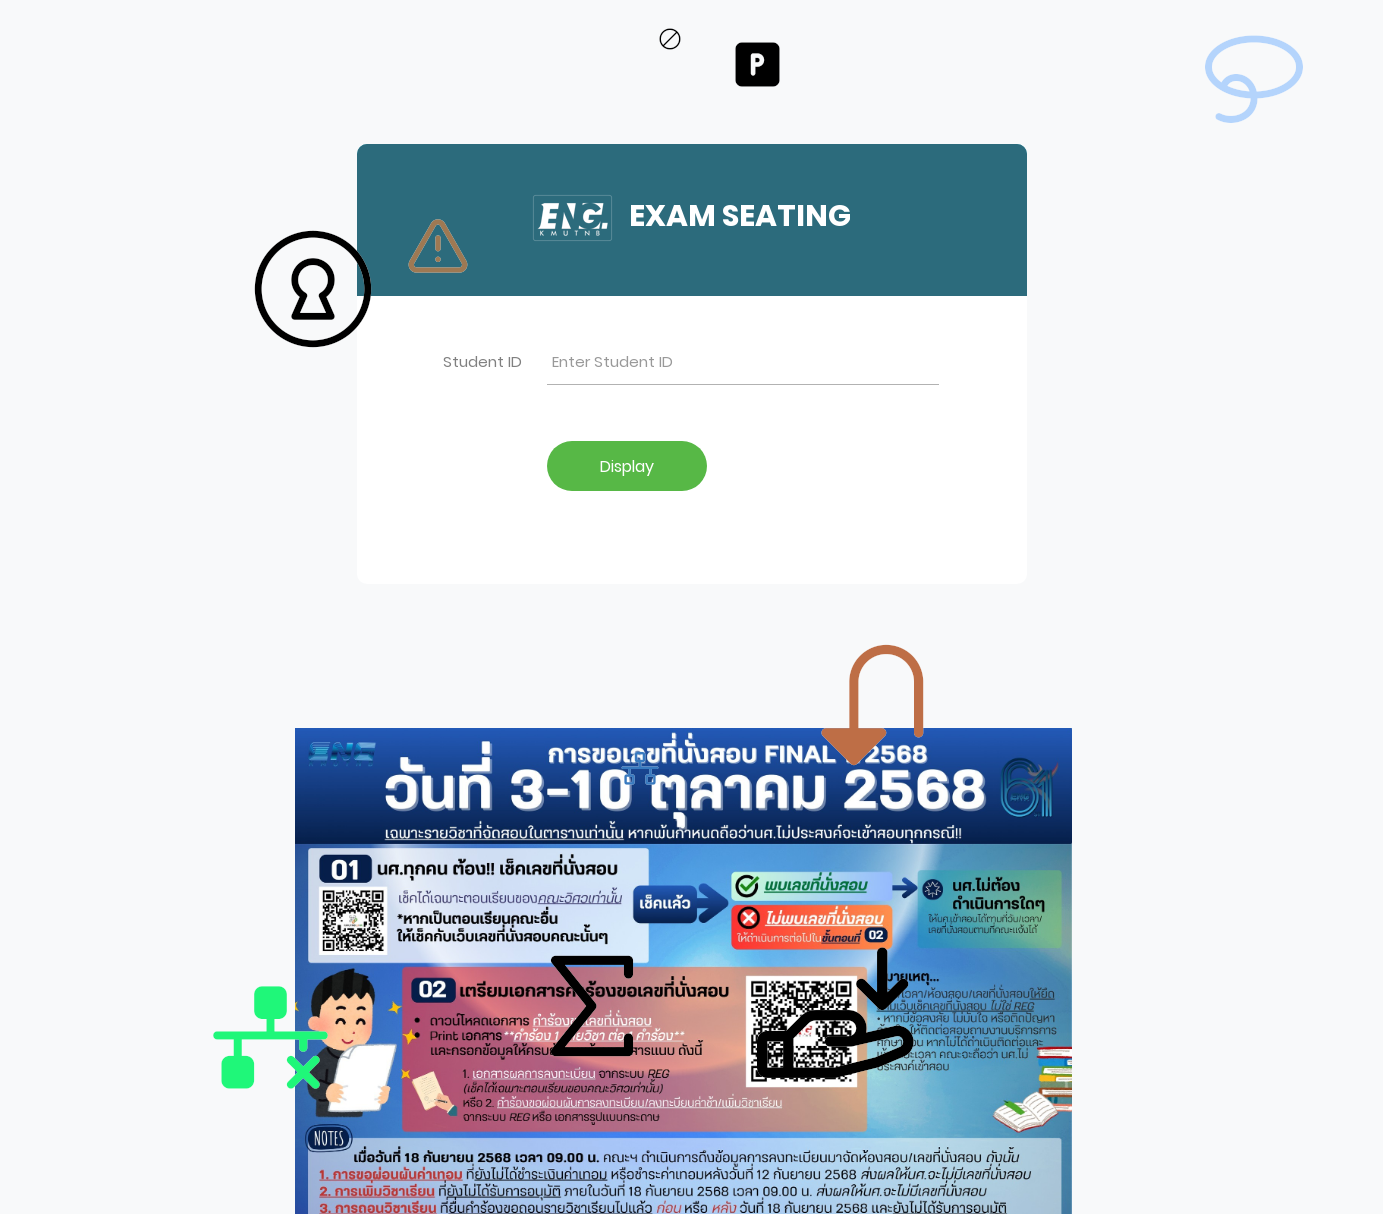 The width and height of the screenshot is (1383, 1214). Describe the element at coordinates (640, 769) in the screenshot. I see `view network connections` at that location.